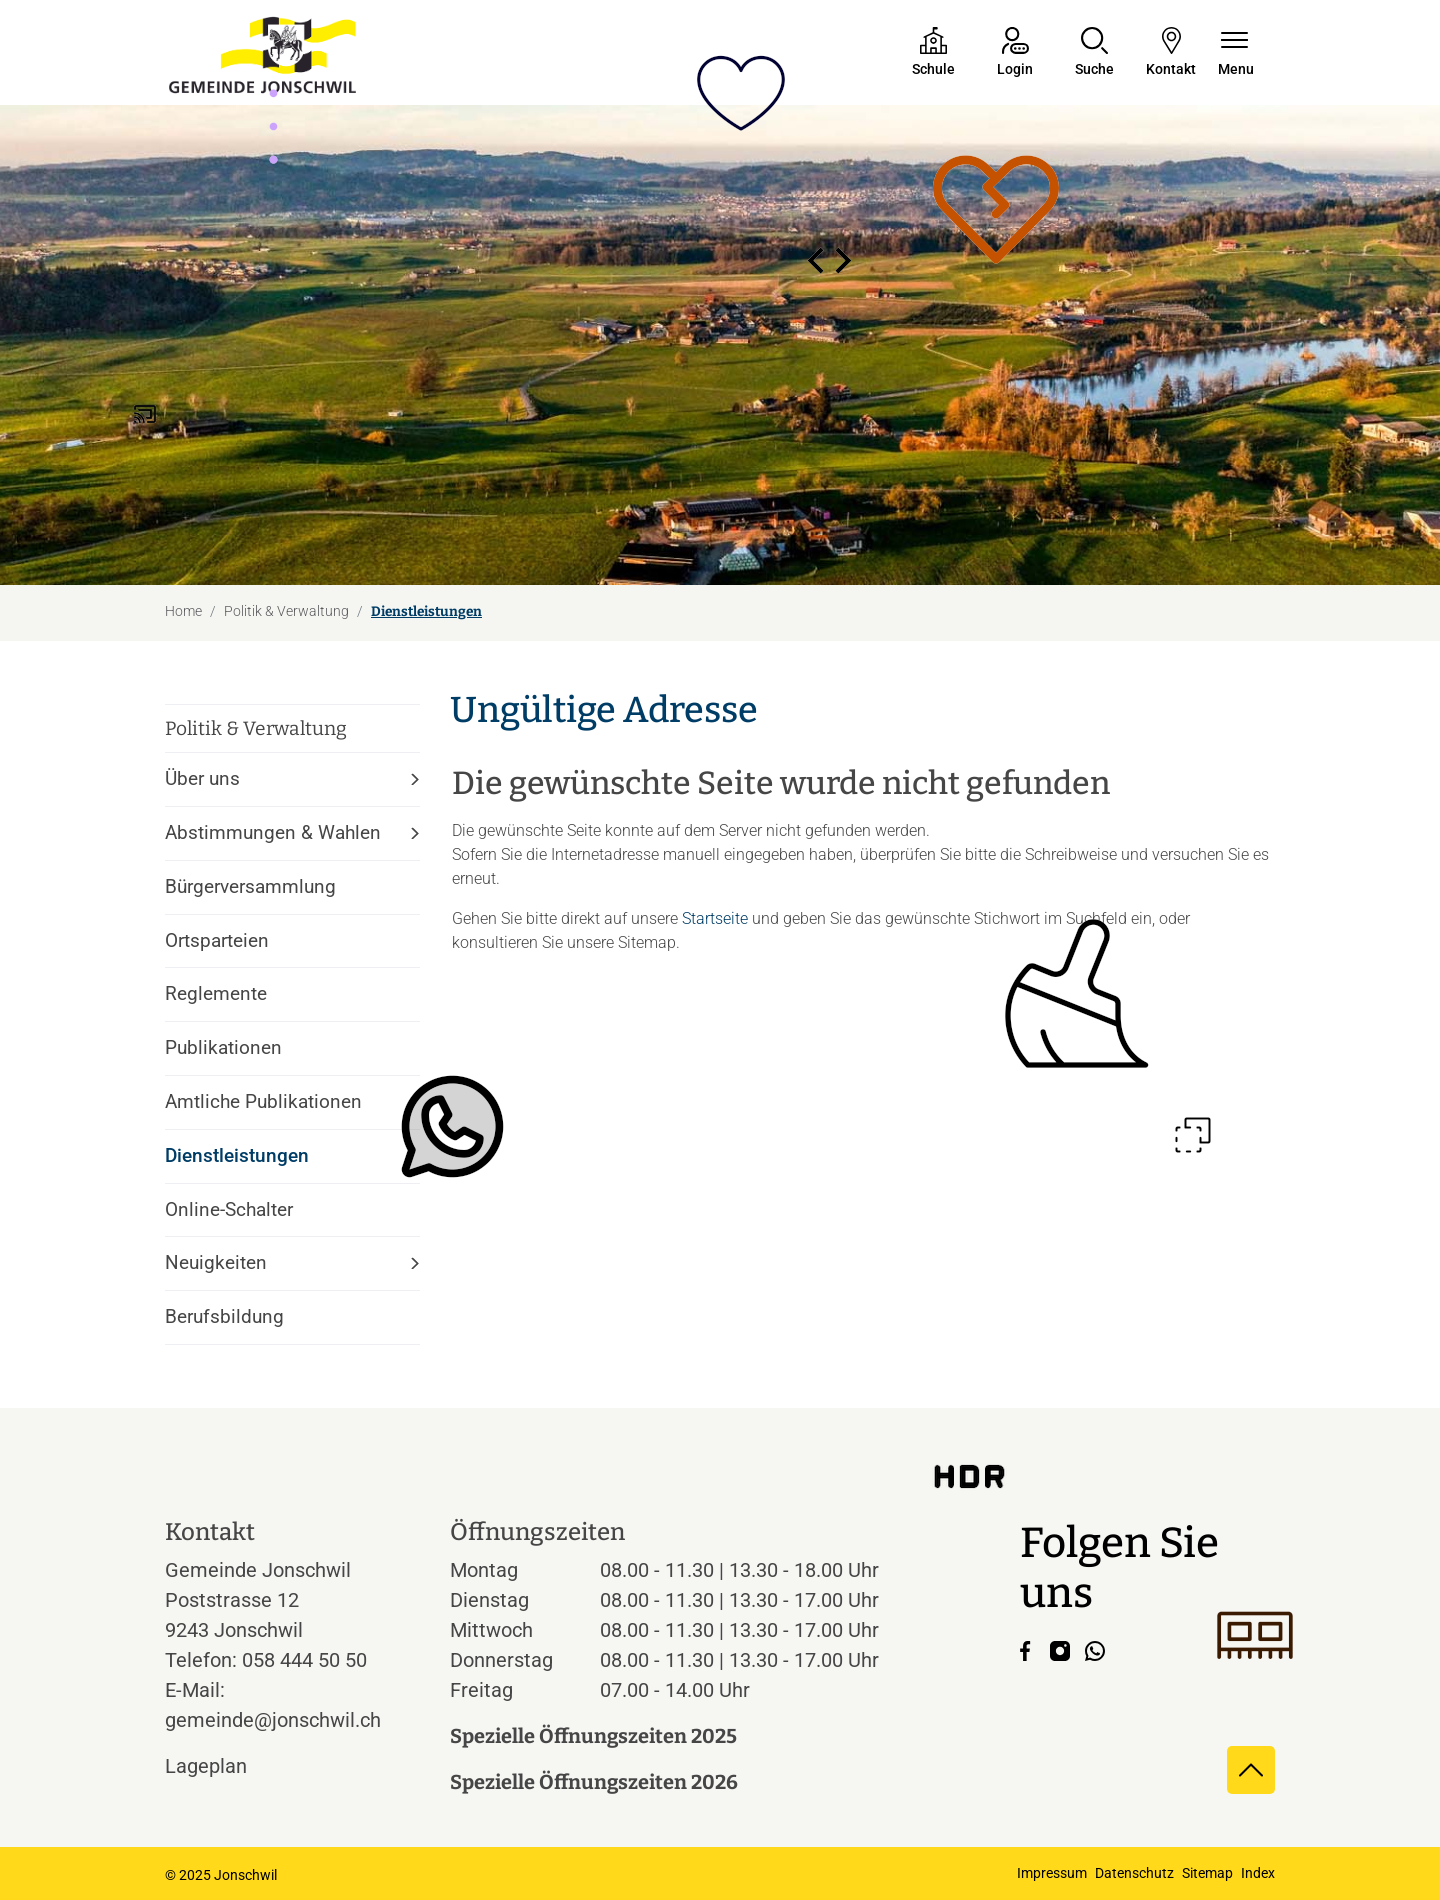 The height and width of the screenshot is (1900, 1440). What do you see at coordinates (969, 1476) in the screenshot?
I see `enable HDR mode for photos` at bounding box center [969, 1476].